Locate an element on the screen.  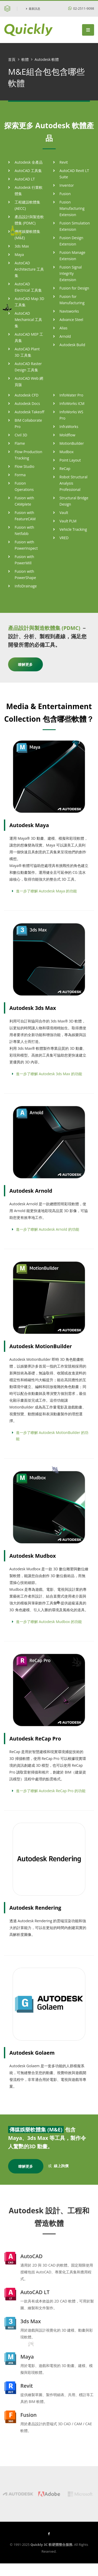
bat creature icon for halloween or horror-themed game is located at coordinates (58, 1602).